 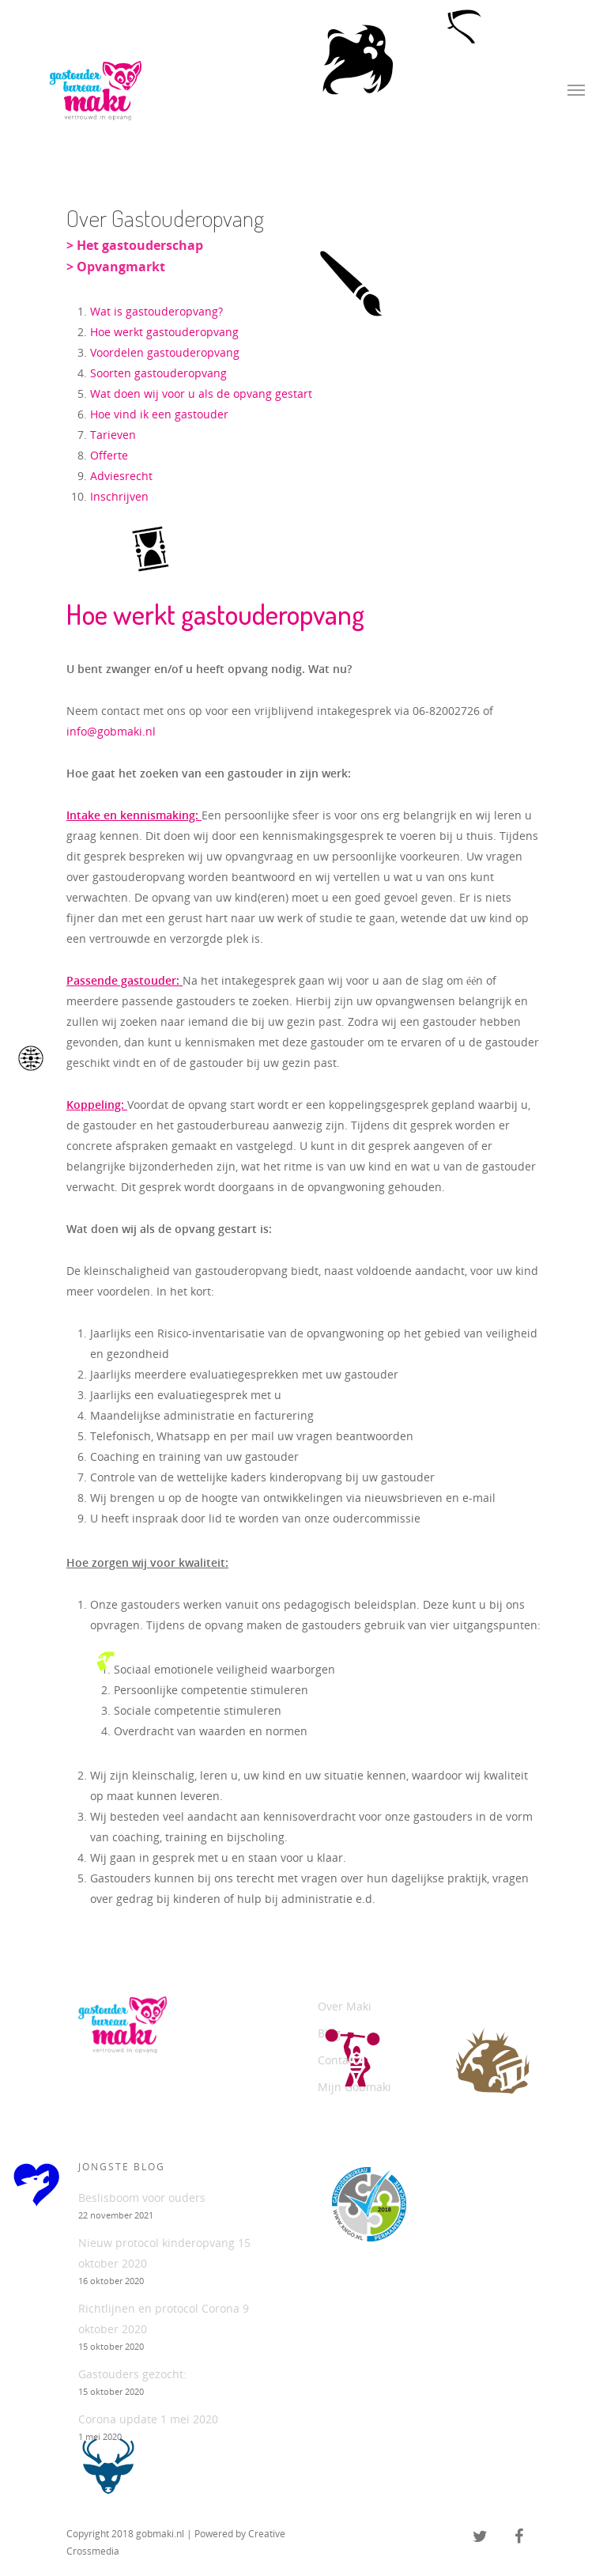 What do you see at coordinates (492, 2060) in the screenshot?
I see `view burial site or ancient monument location` at bounding box center [492, 2060].